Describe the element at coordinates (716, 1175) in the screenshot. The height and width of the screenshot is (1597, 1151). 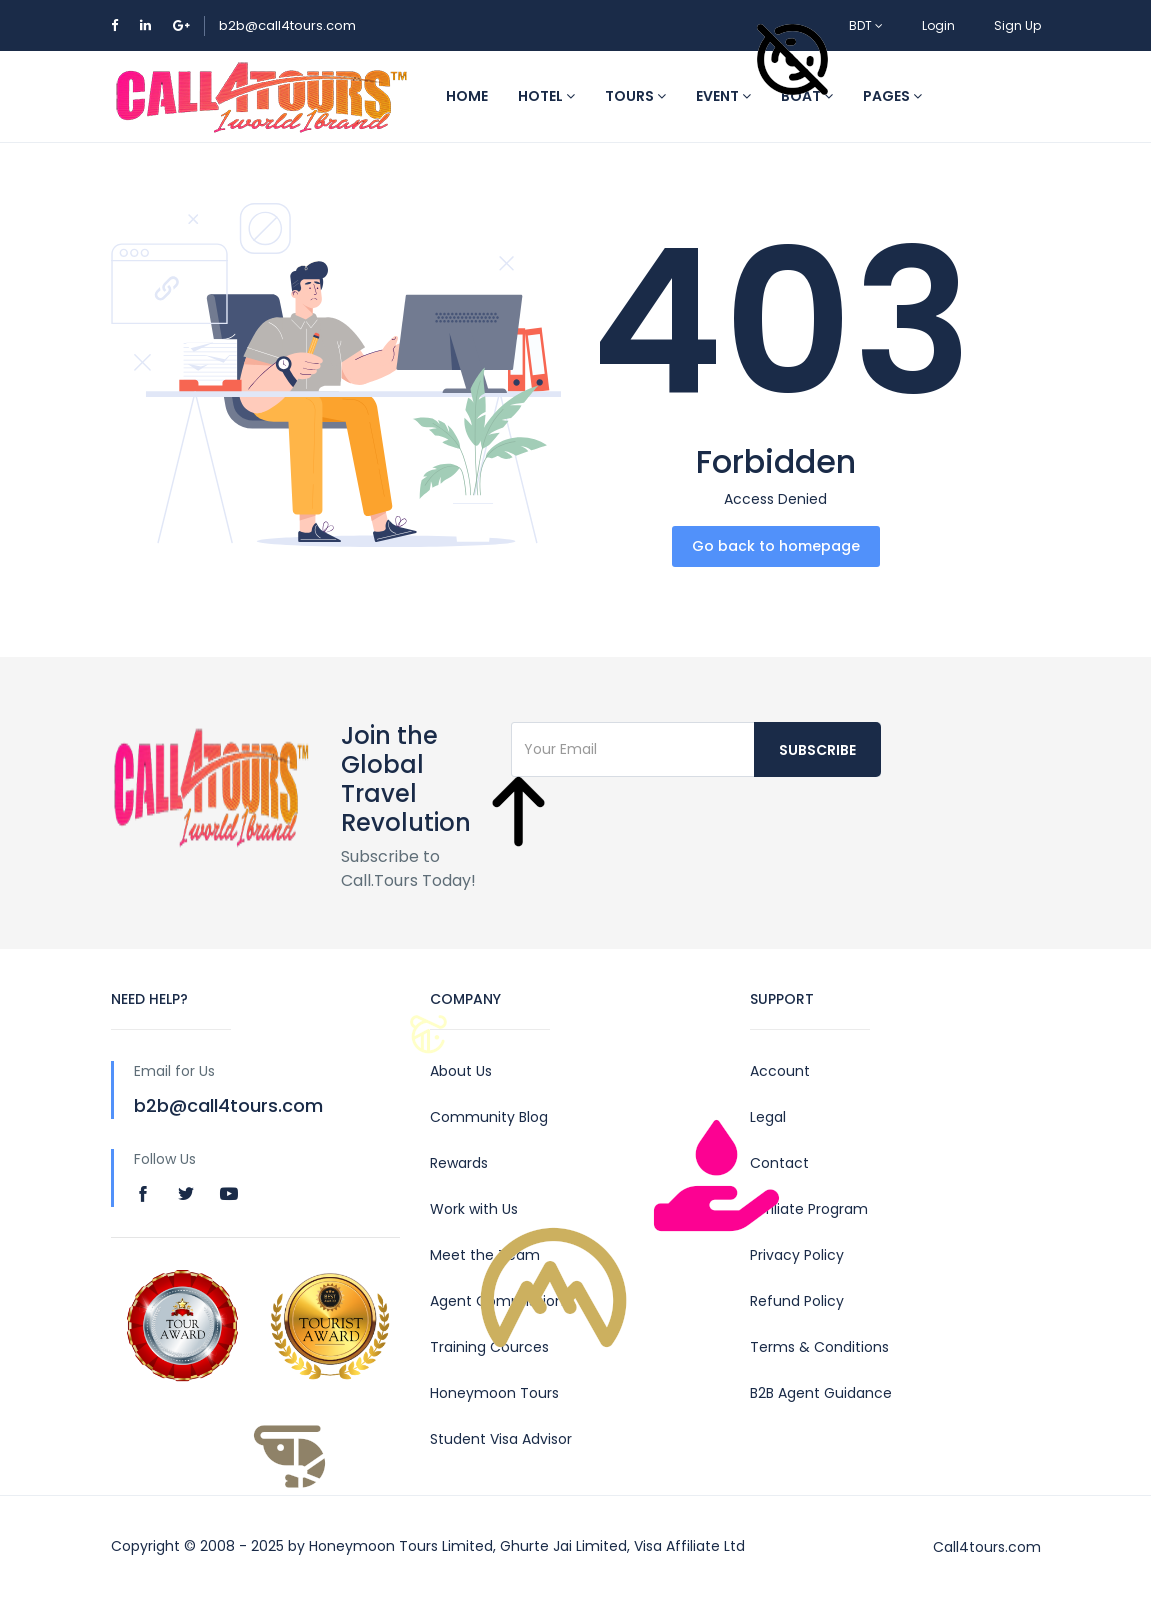
I see `access water conservation or donation features` at that location.